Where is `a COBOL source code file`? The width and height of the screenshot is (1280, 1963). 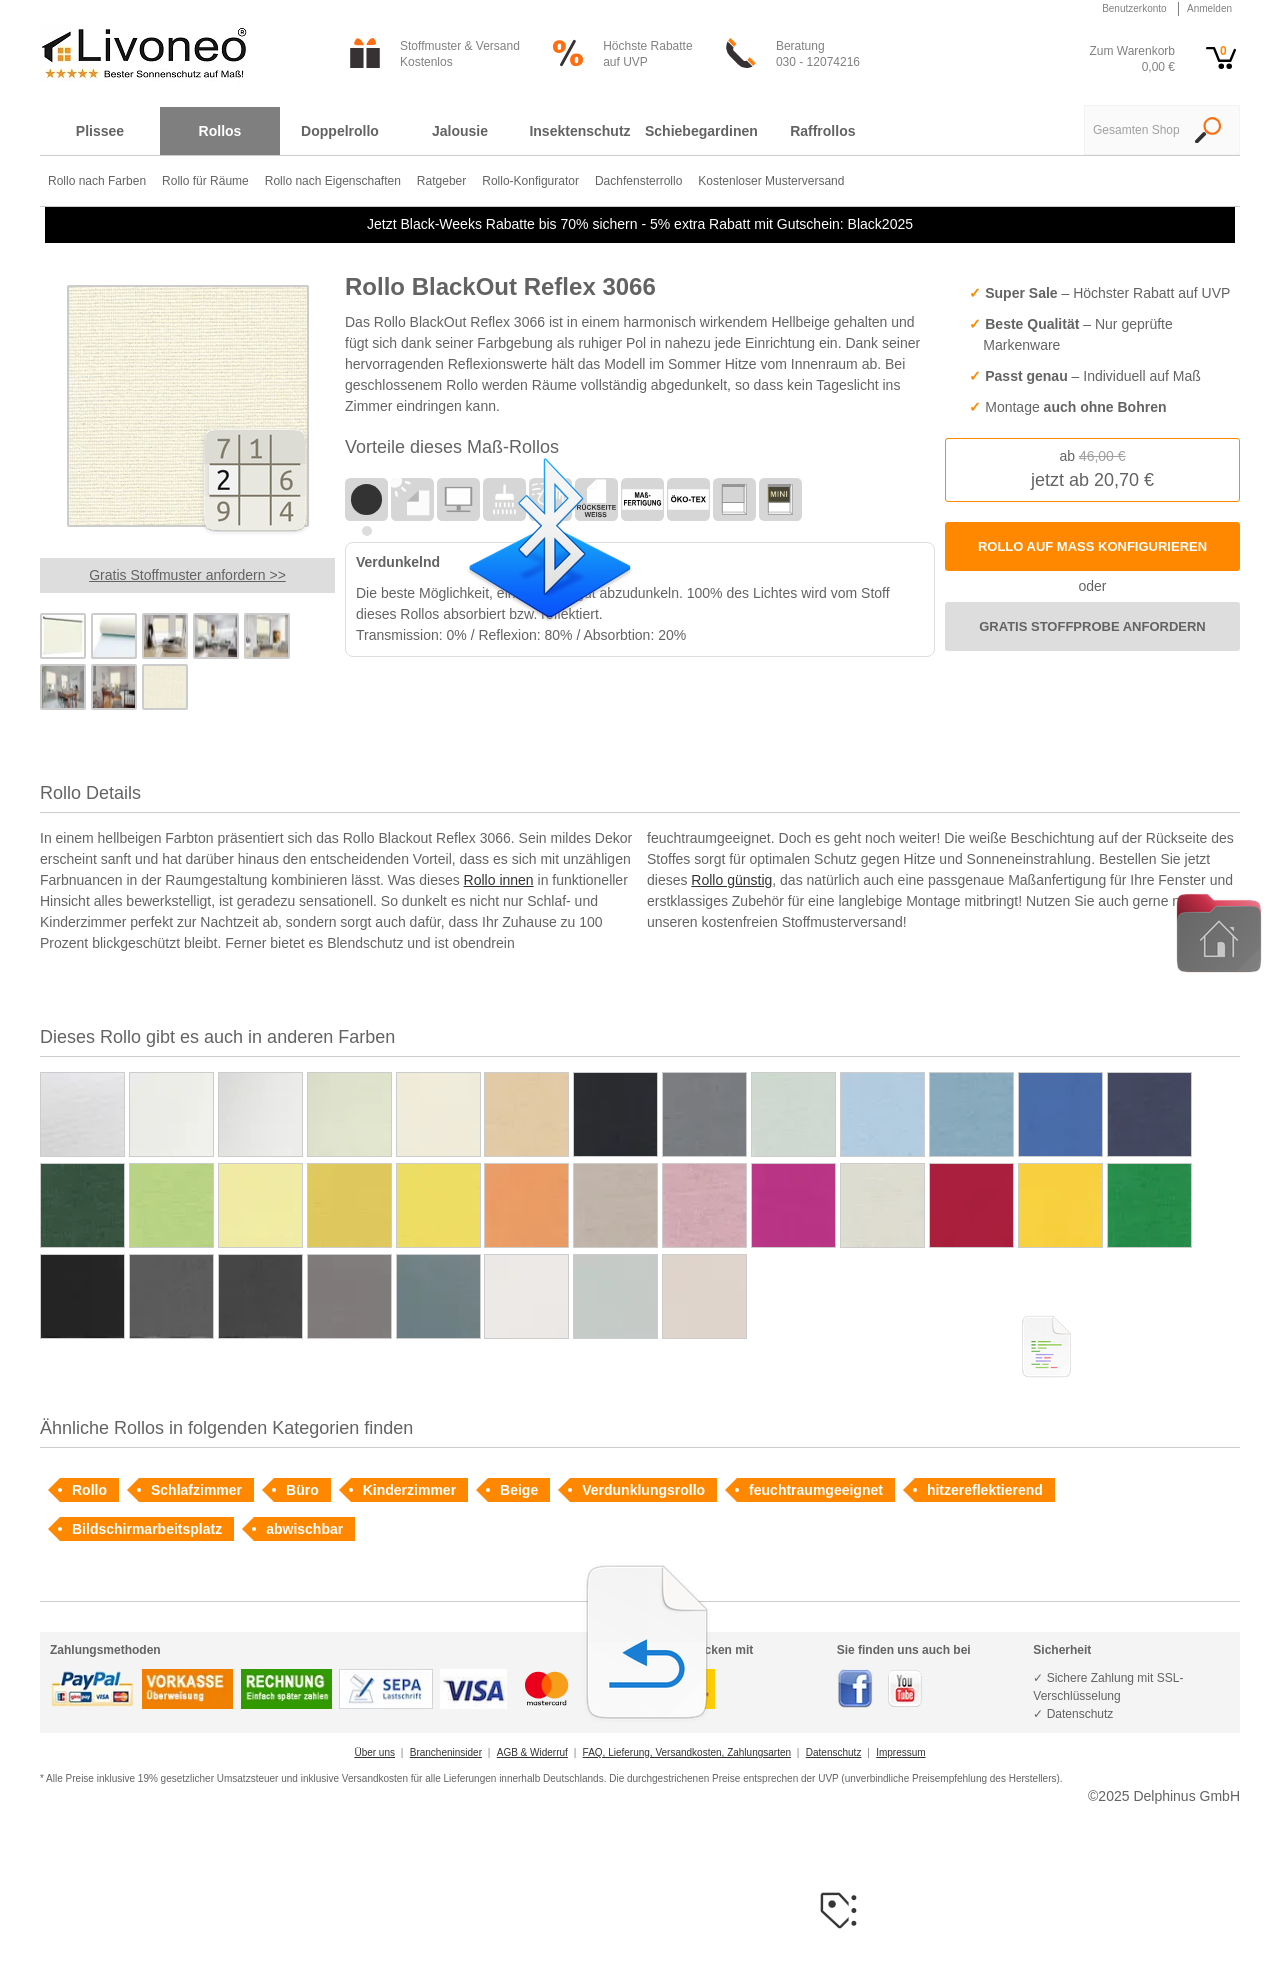 a COBOL source code file is located at coordinates (1046, 1346).